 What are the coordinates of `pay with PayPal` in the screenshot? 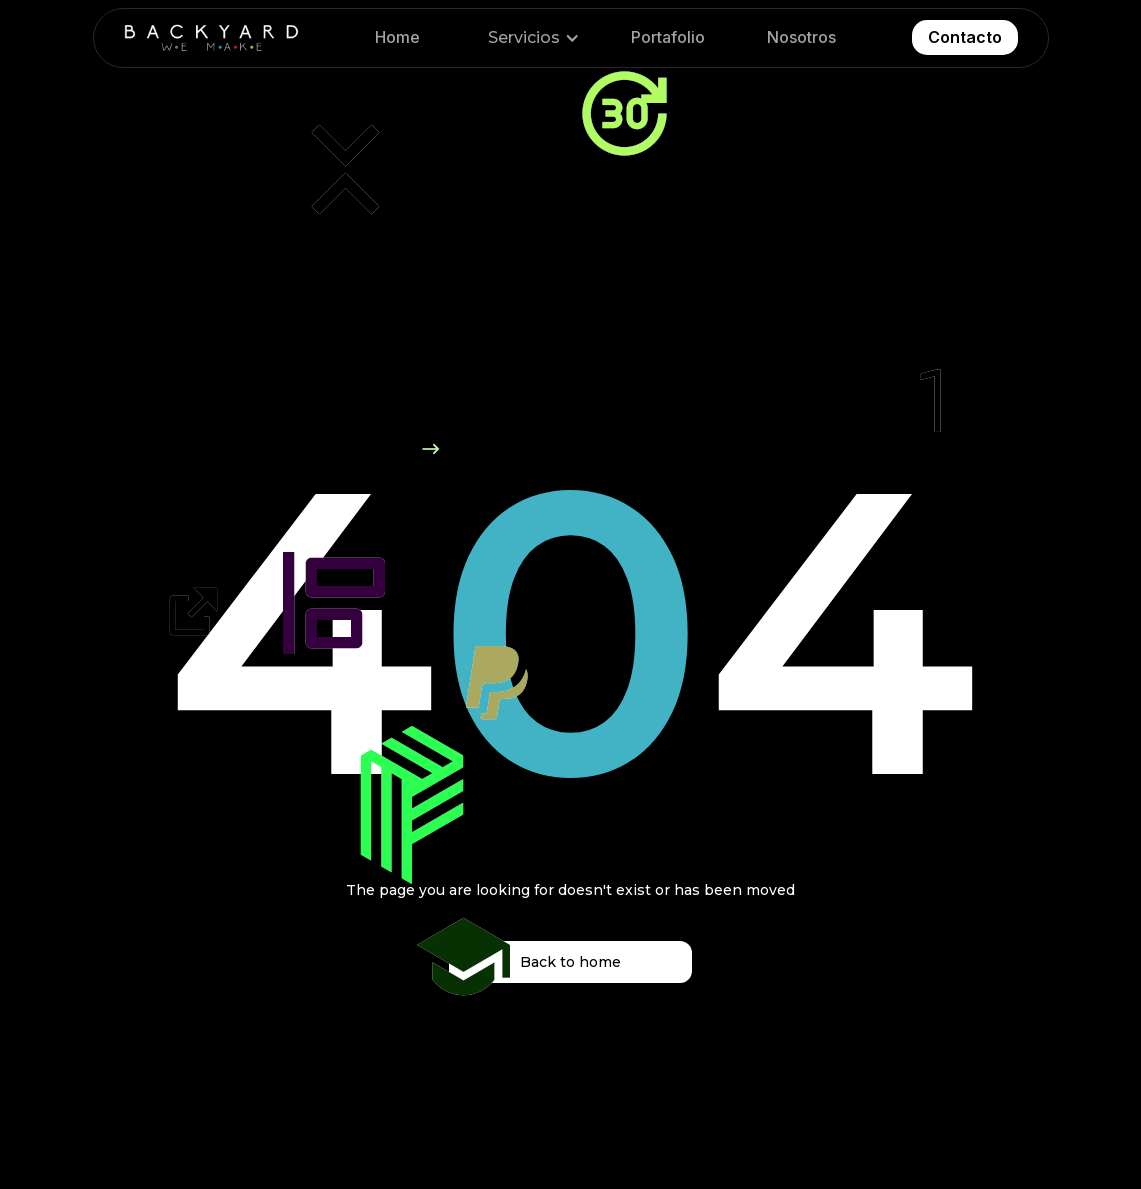 It's located at (497, 681).